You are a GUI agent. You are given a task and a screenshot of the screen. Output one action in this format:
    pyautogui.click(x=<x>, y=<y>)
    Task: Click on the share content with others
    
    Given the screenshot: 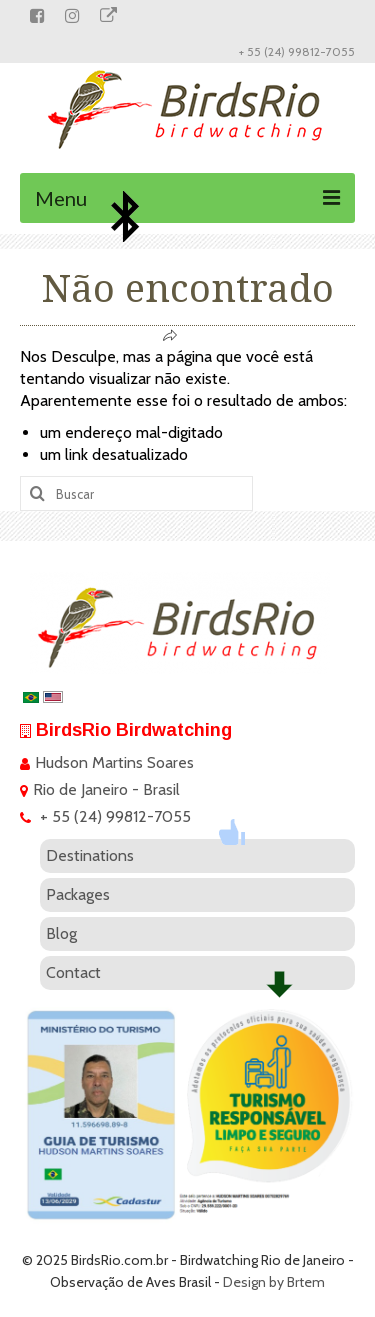 What is the action you would take?
    pyautogui.click(x=170, y=336)
    